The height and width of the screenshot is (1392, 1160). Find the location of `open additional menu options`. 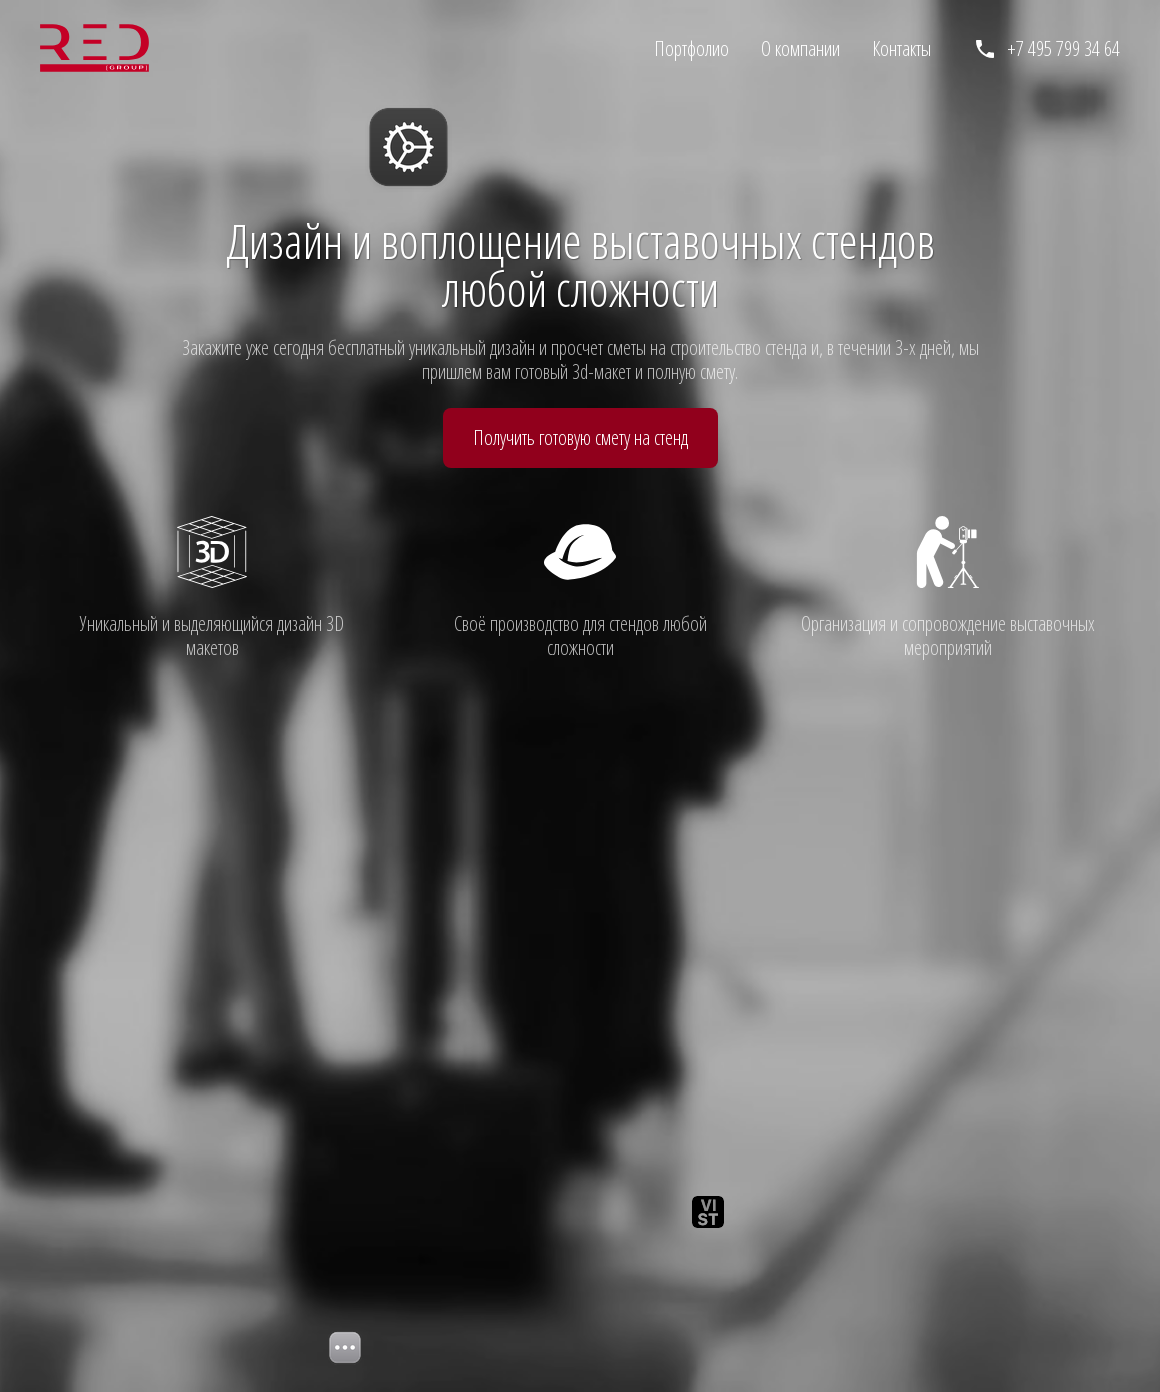

open additional menu options is located at coordinates (345, 1348).